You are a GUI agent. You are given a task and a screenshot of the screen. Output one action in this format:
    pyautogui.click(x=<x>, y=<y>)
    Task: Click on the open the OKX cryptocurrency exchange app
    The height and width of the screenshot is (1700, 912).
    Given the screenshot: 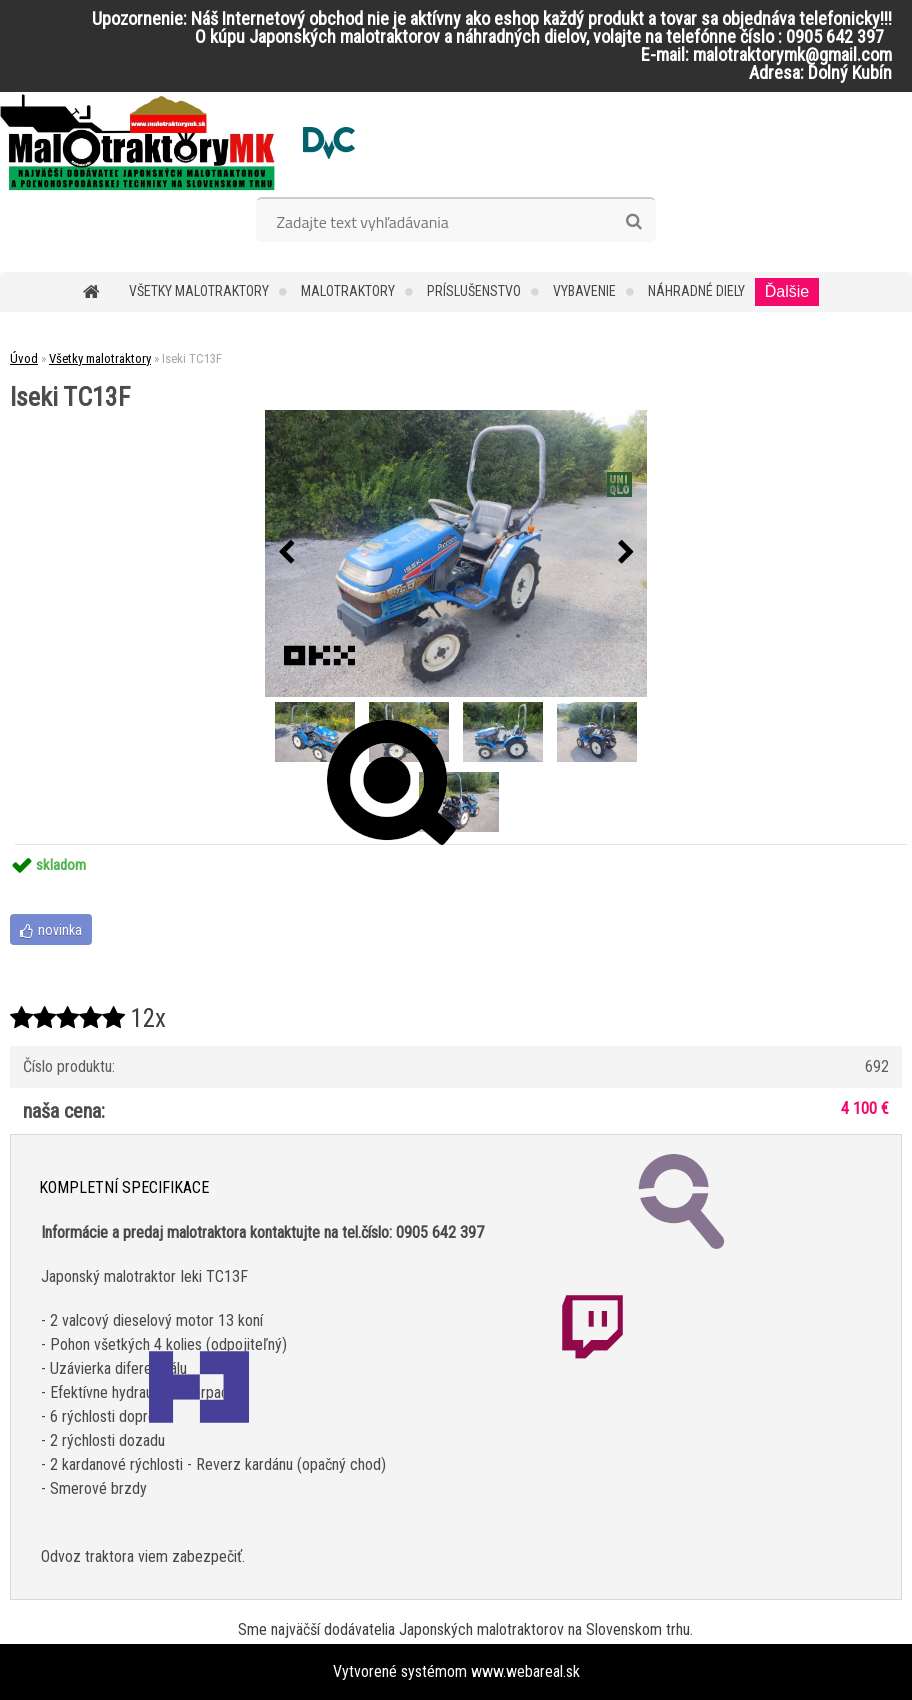 What is the action you would take?
    pyautogui.click(x=319, y=655)
    